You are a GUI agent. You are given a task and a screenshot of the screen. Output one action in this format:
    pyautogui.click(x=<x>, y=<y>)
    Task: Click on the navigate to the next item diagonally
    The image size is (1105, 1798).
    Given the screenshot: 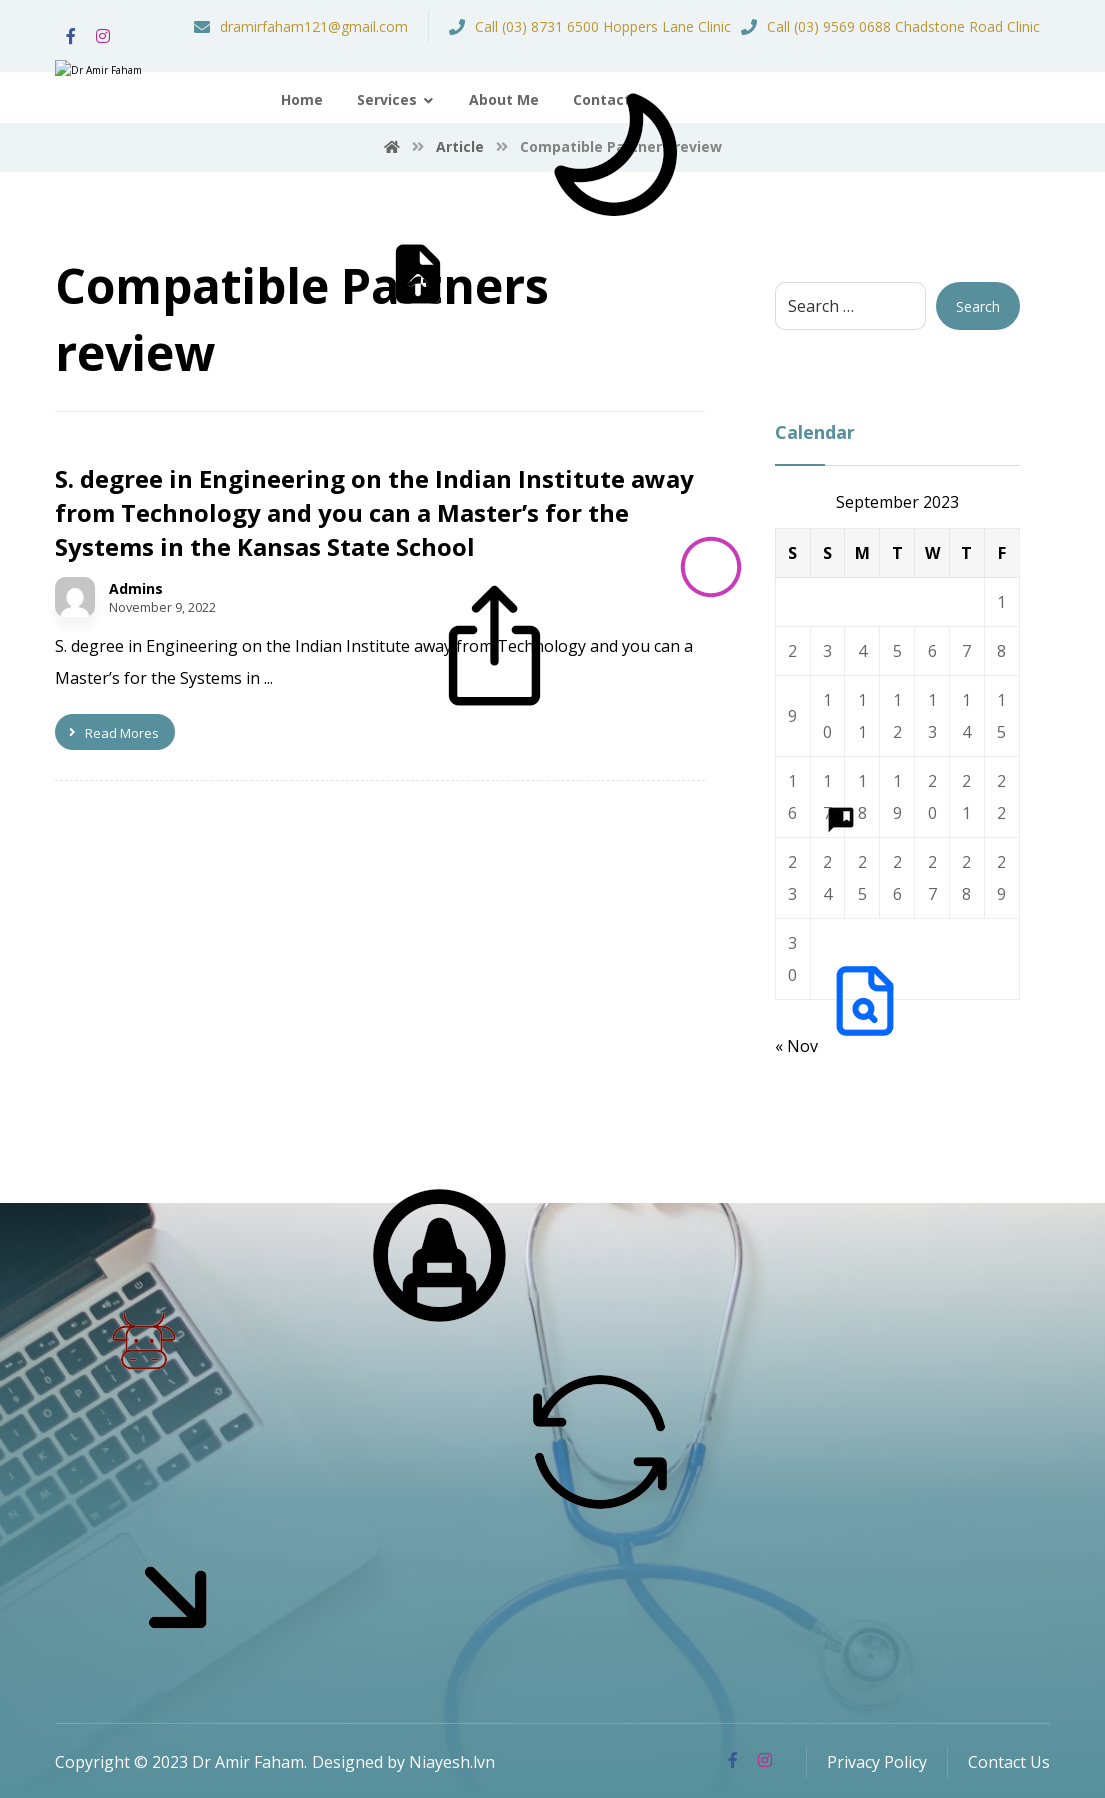 What is the action you would take?
    pyautogui.click(x=175, y=1597)
    